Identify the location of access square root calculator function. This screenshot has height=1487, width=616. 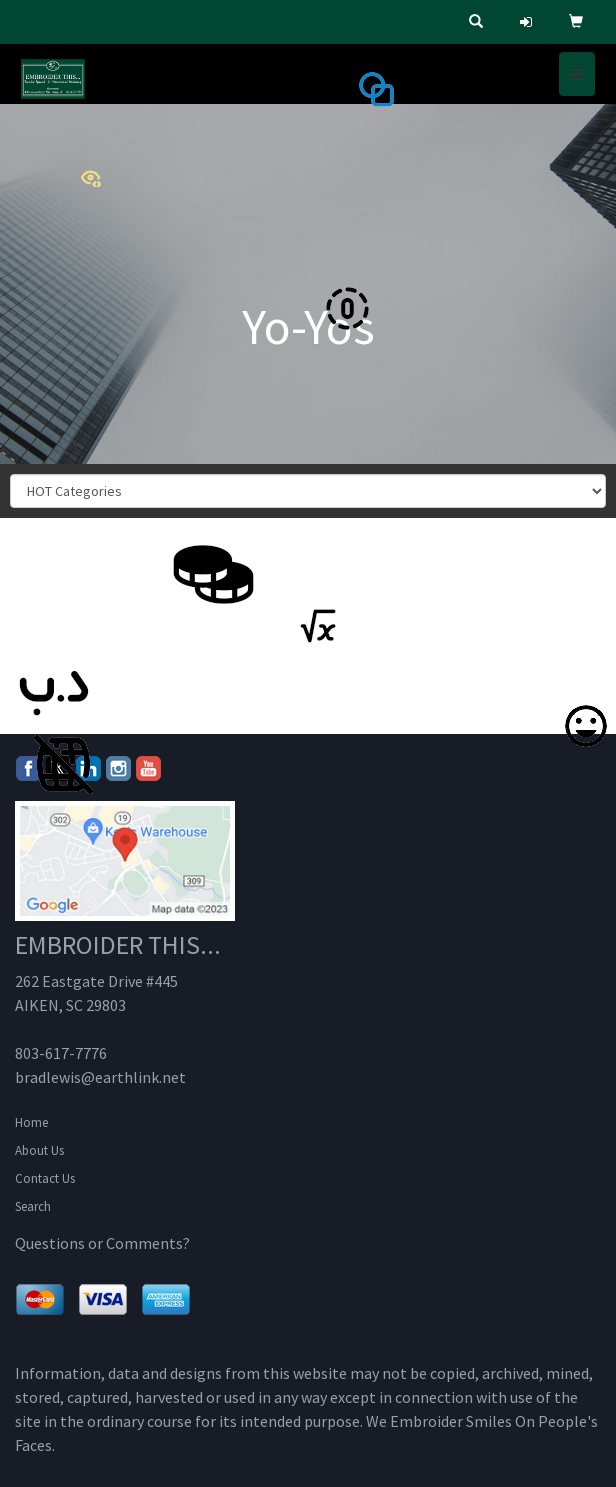
(319, 626).